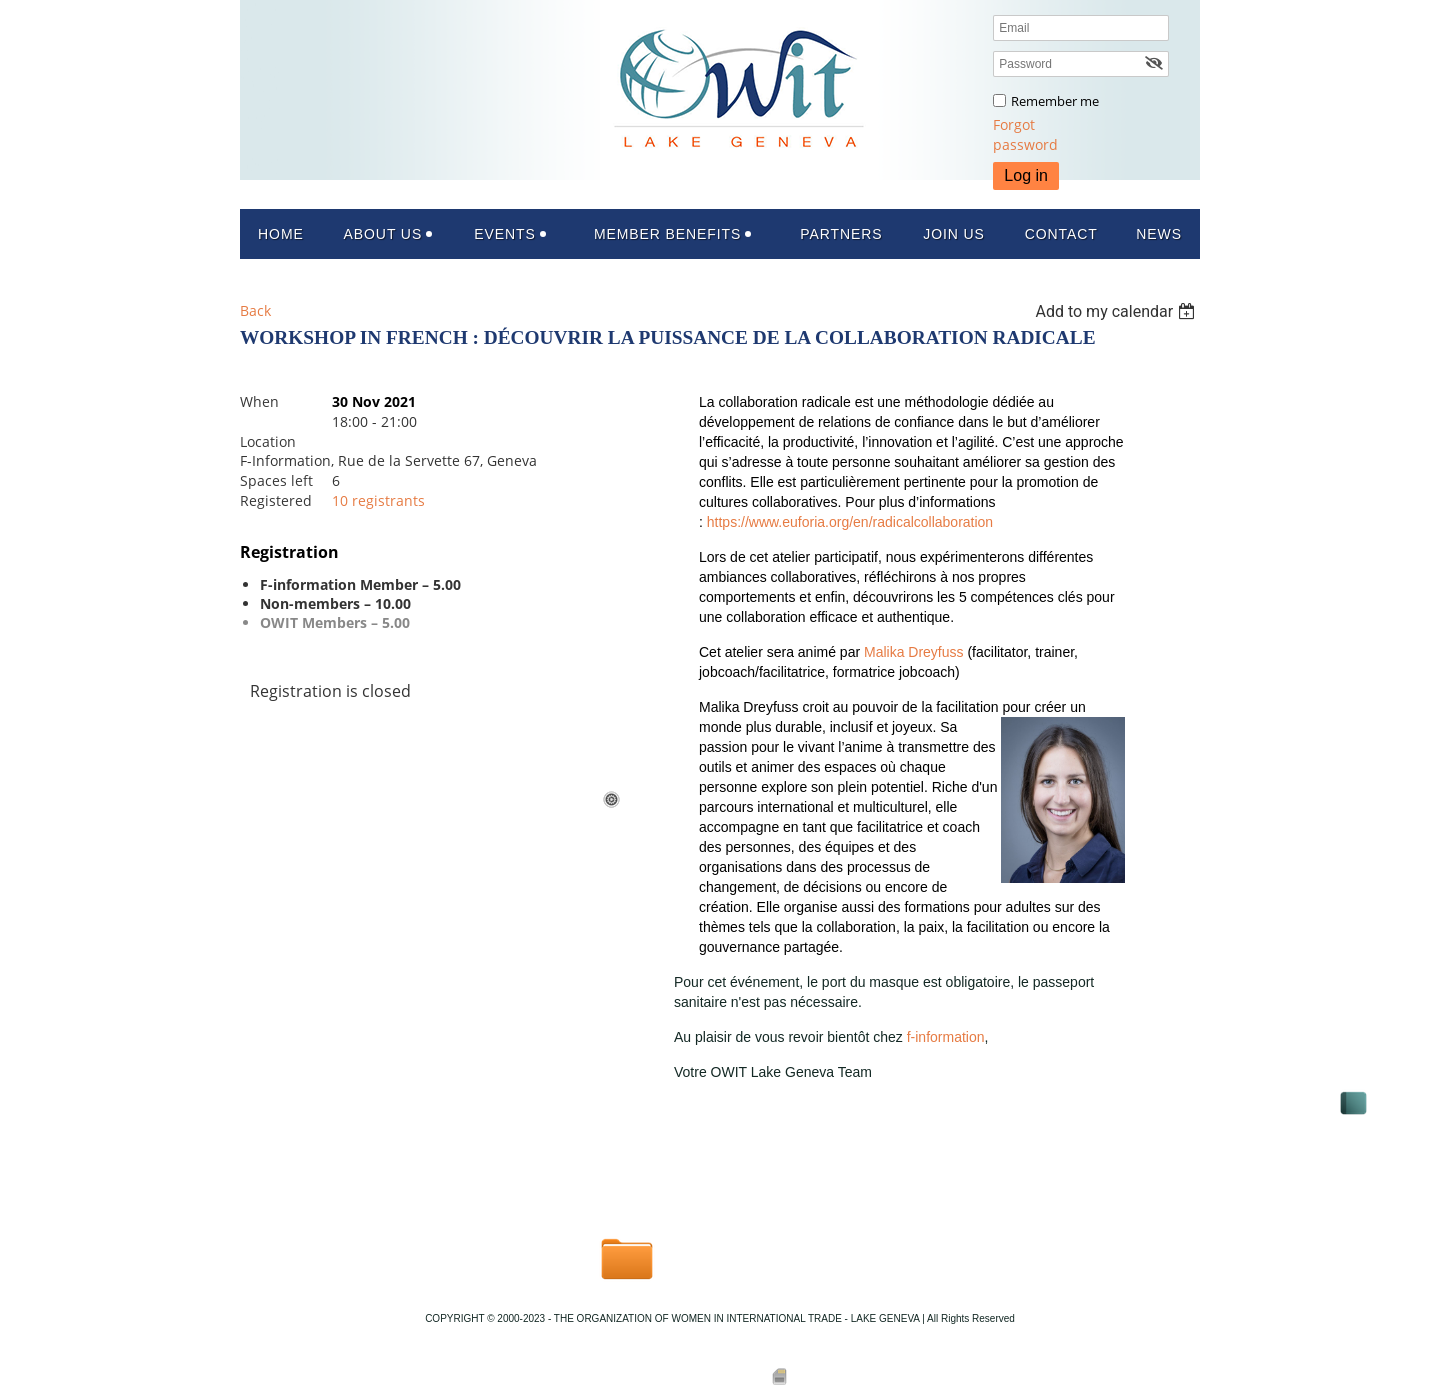 Image resolution: width=1440 pixels, height=1397 pixels. What do you see at coordinates (1353, 1102) in the screenshot?
I see `access the desktop folder` at bounding box center [1353, 1102].